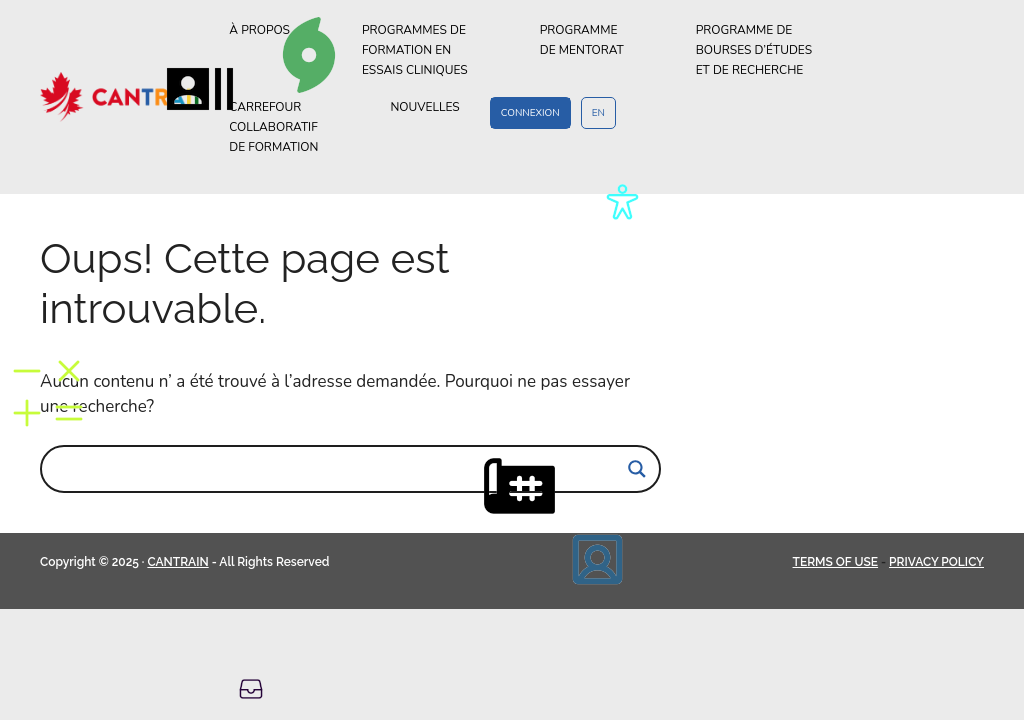 The width and height of the screenshot is (1024, 720). What do you see at coordinates (251, 689) in the screenshot?
I see `view inbox or incoming files` at bounding box center [251, 689].